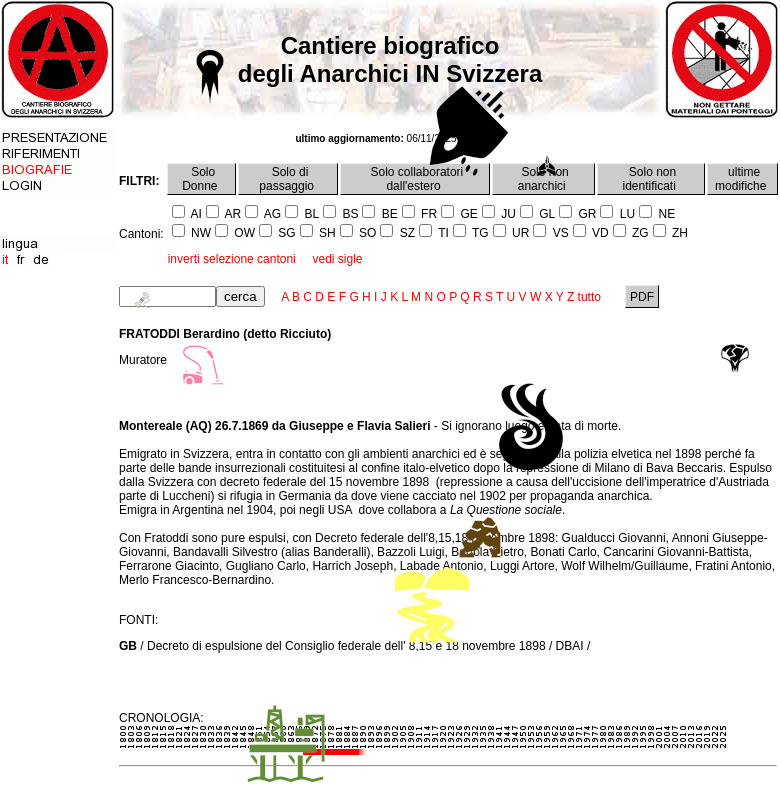  Describe the element at coordinates (531, 427) in the screenshot. I see `indicates weather effect active in game` at that location.